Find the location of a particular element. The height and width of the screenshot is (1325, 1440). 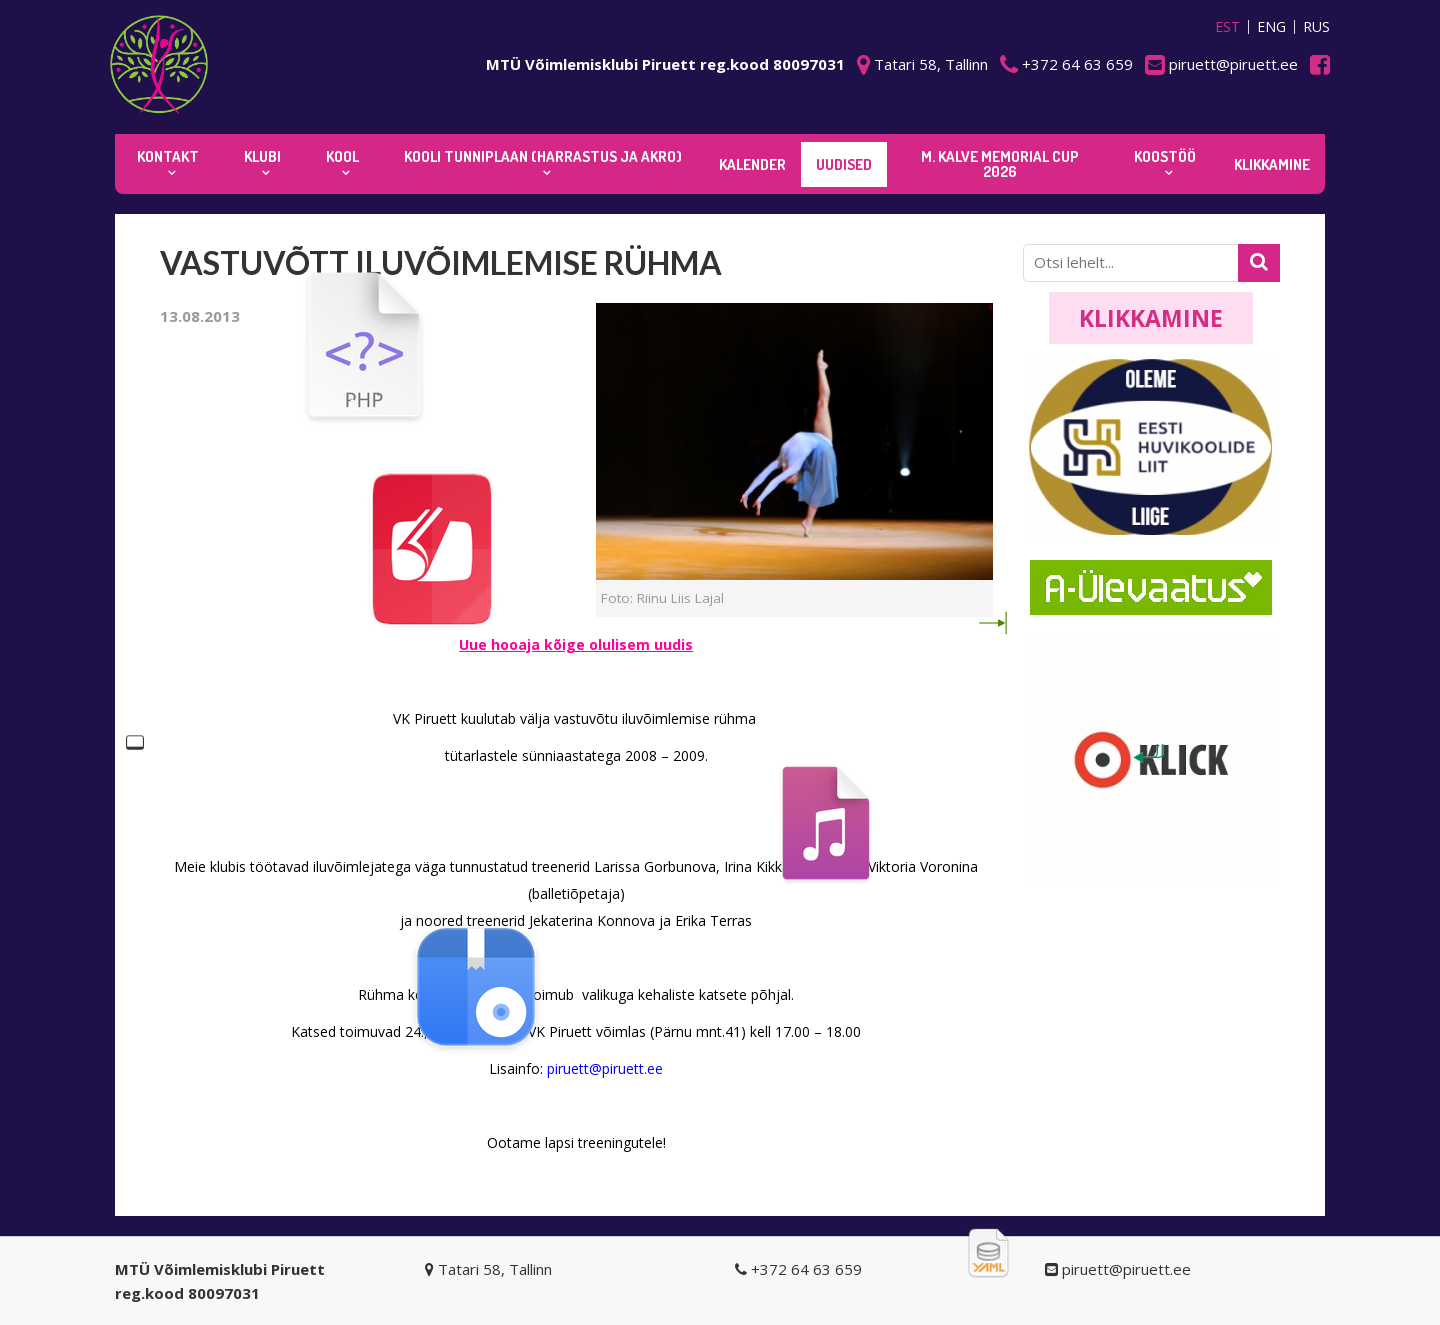

access input source or keyboard layout settings is located at coordinates (476, 989).